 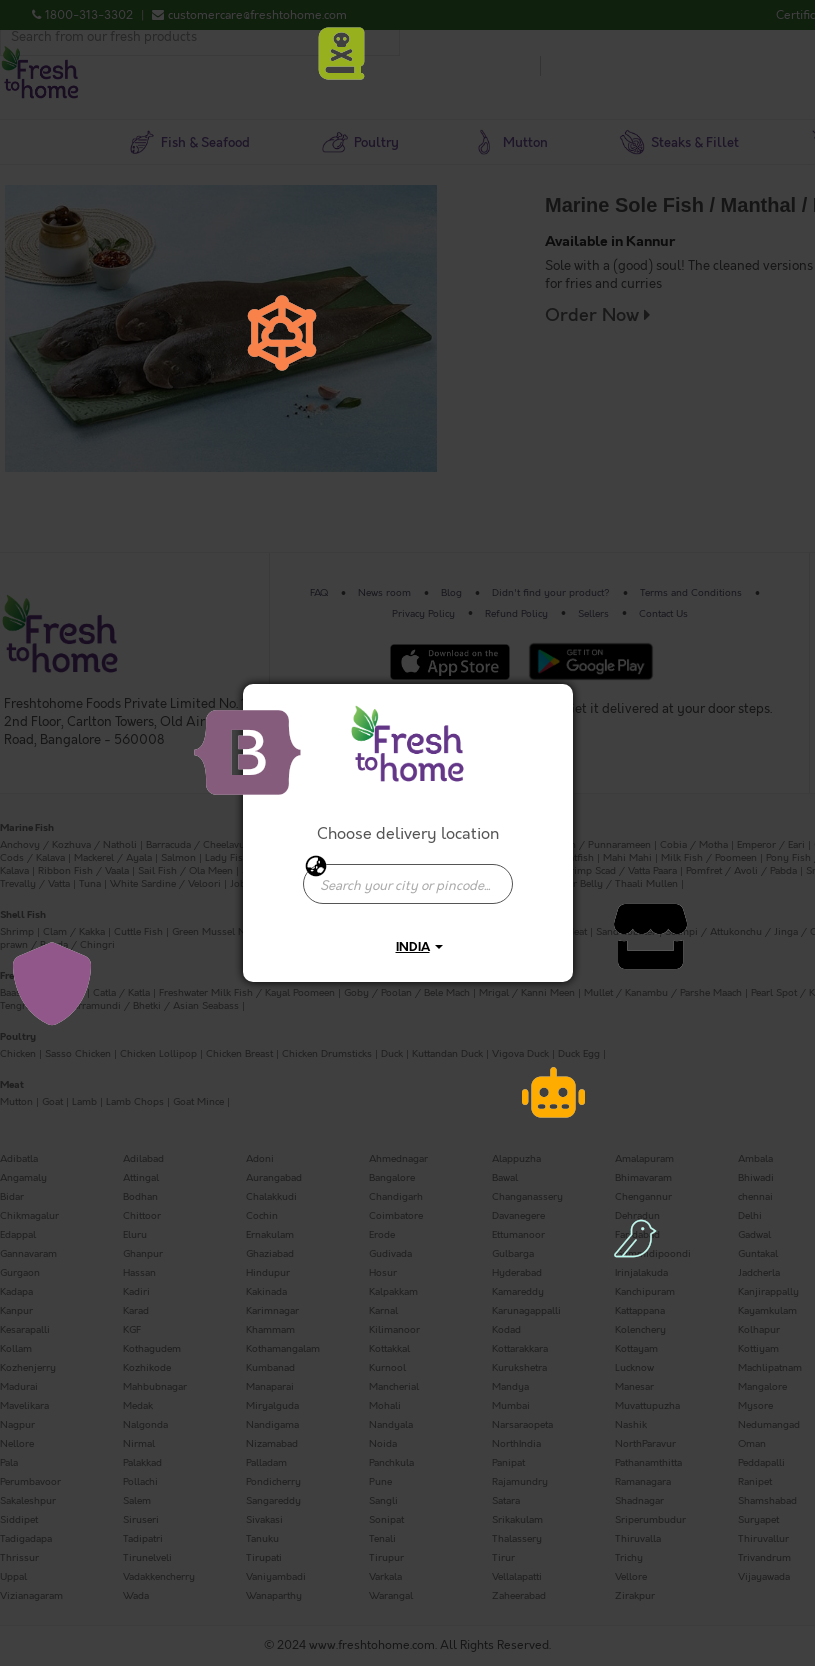 I want to click on security or protection settings, so click(x=52, y=984).